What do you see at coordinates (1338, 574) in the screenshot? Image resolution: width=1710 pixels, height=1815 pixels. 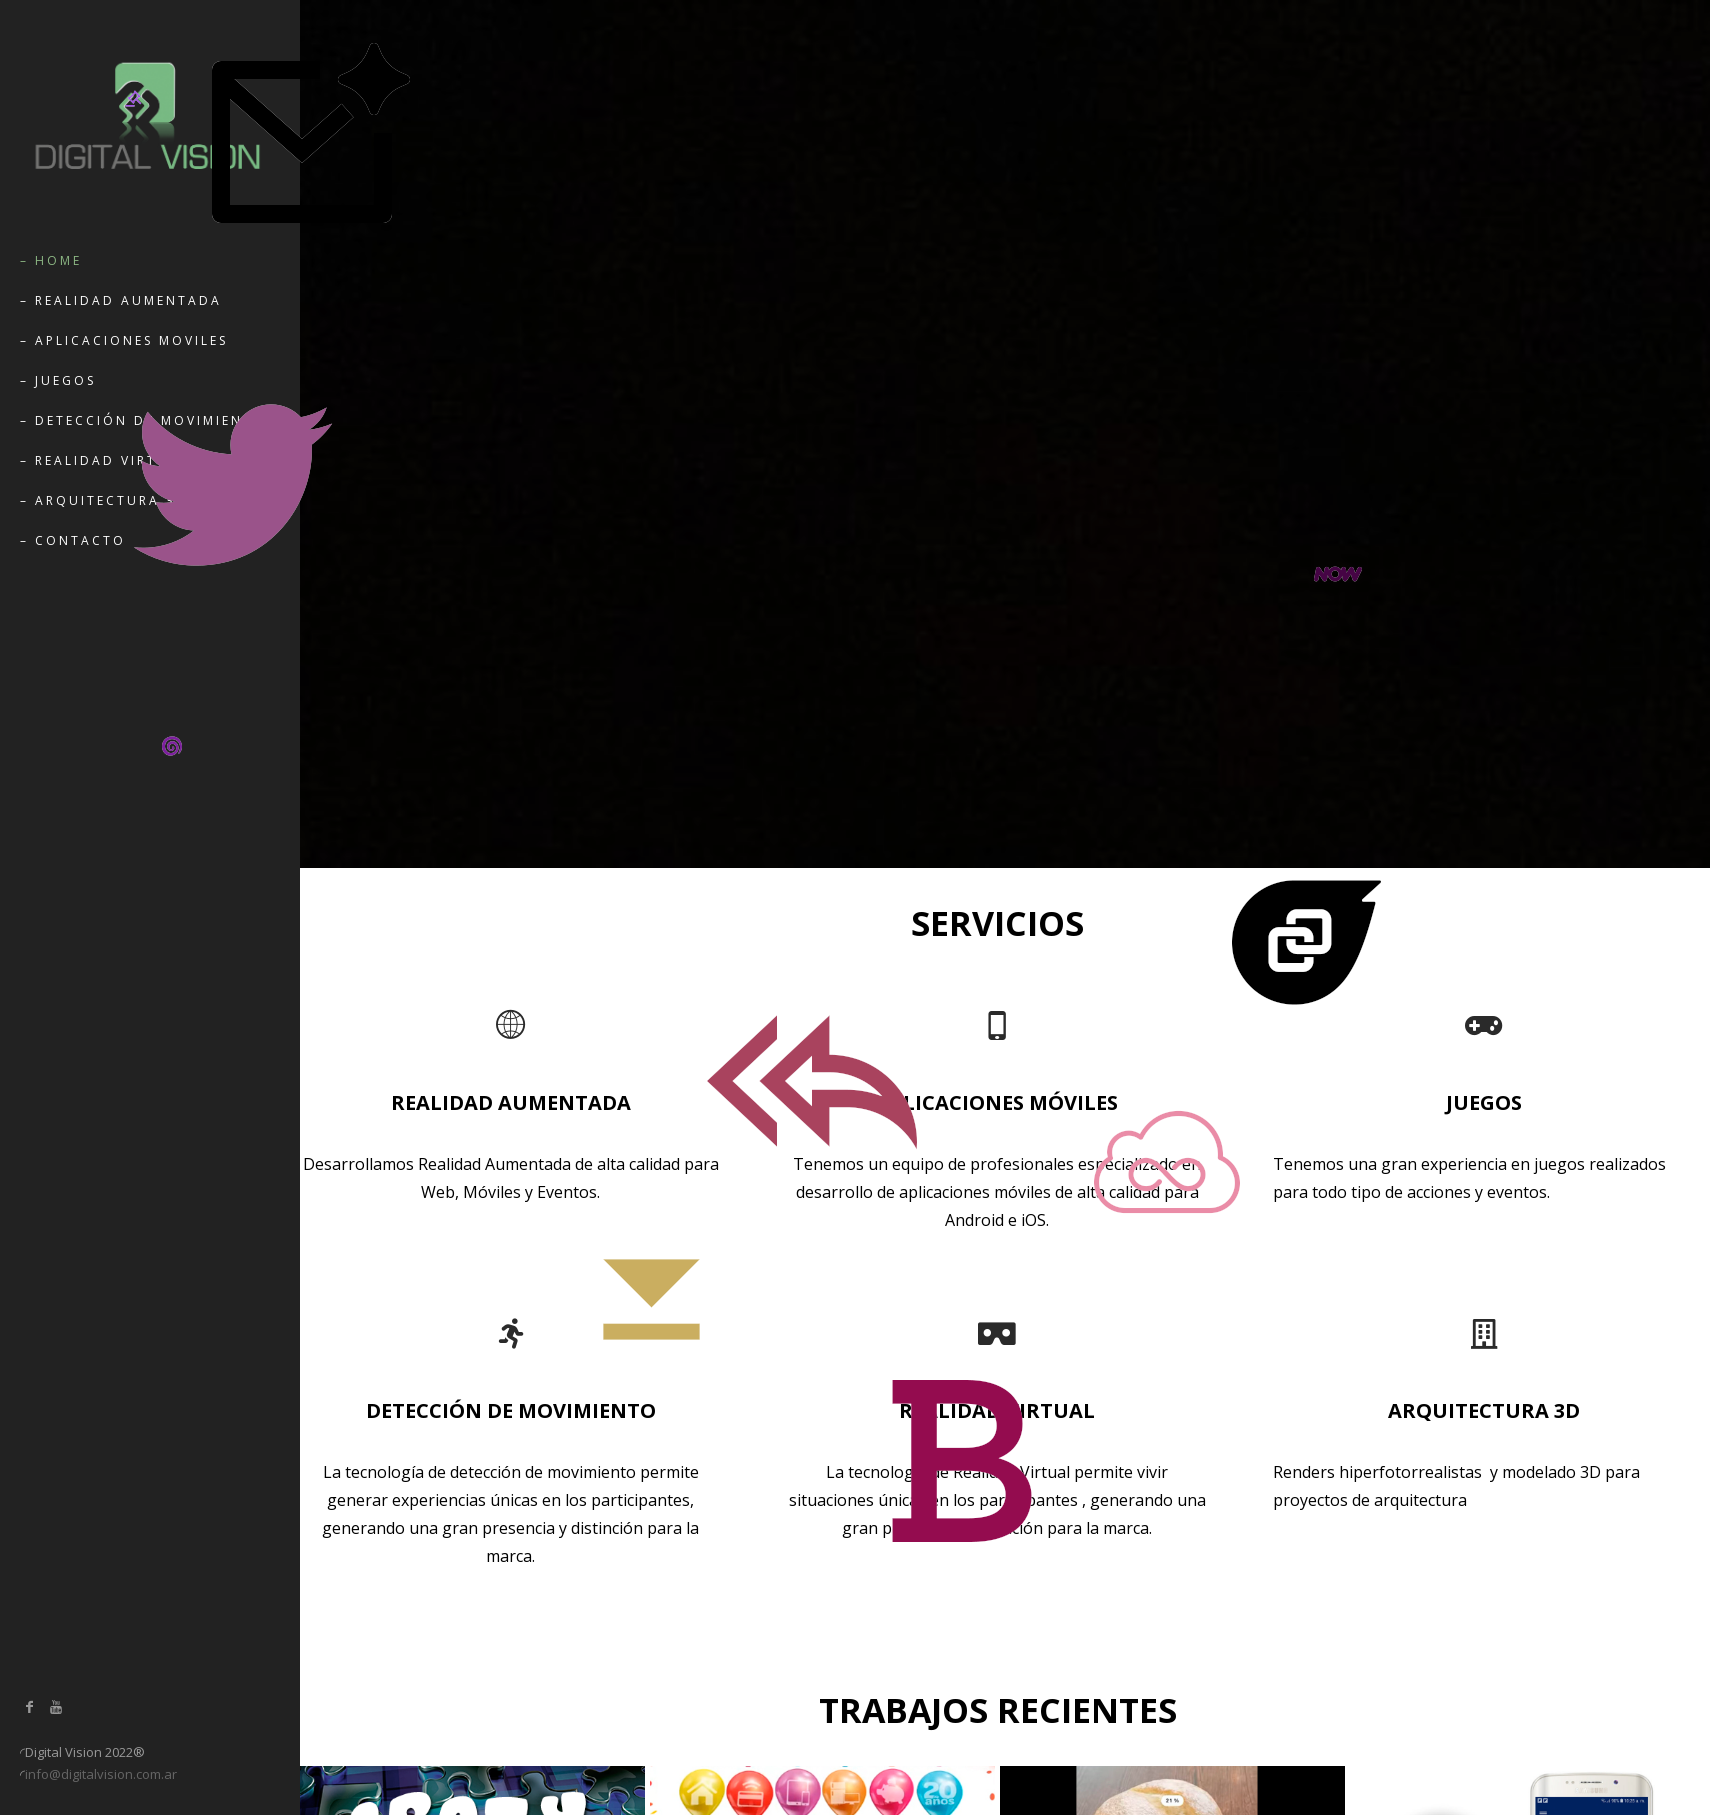 I see `open the NOW streaming app` at bounding box center [1338, 574].